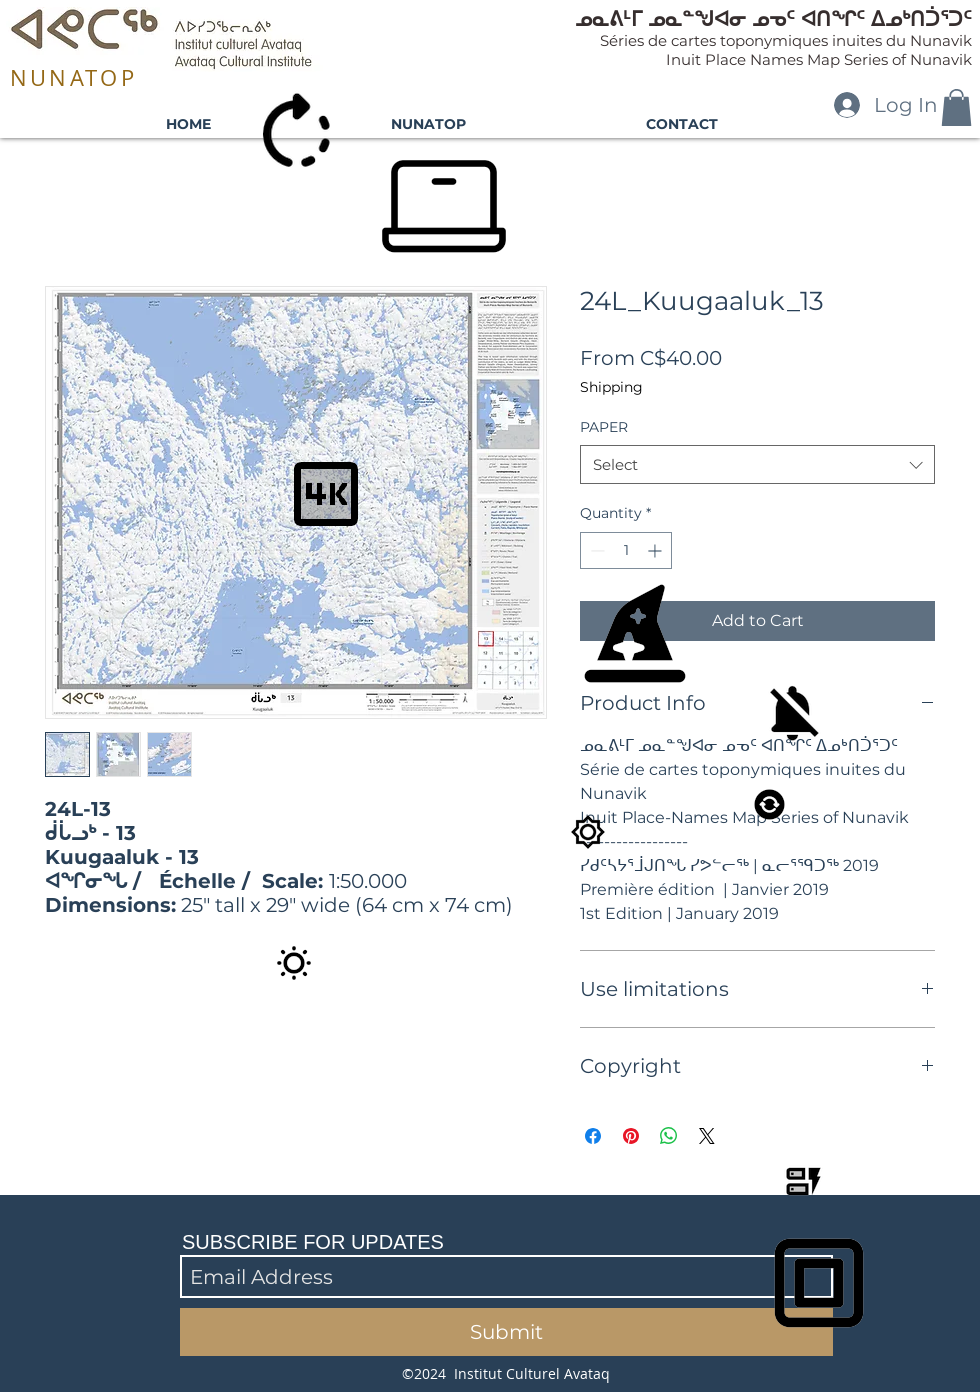  What do you see at coordinates (326, 494) in the screenshot?
I see `indicates 4K resolution video quality` at bounding box center [326, 494].